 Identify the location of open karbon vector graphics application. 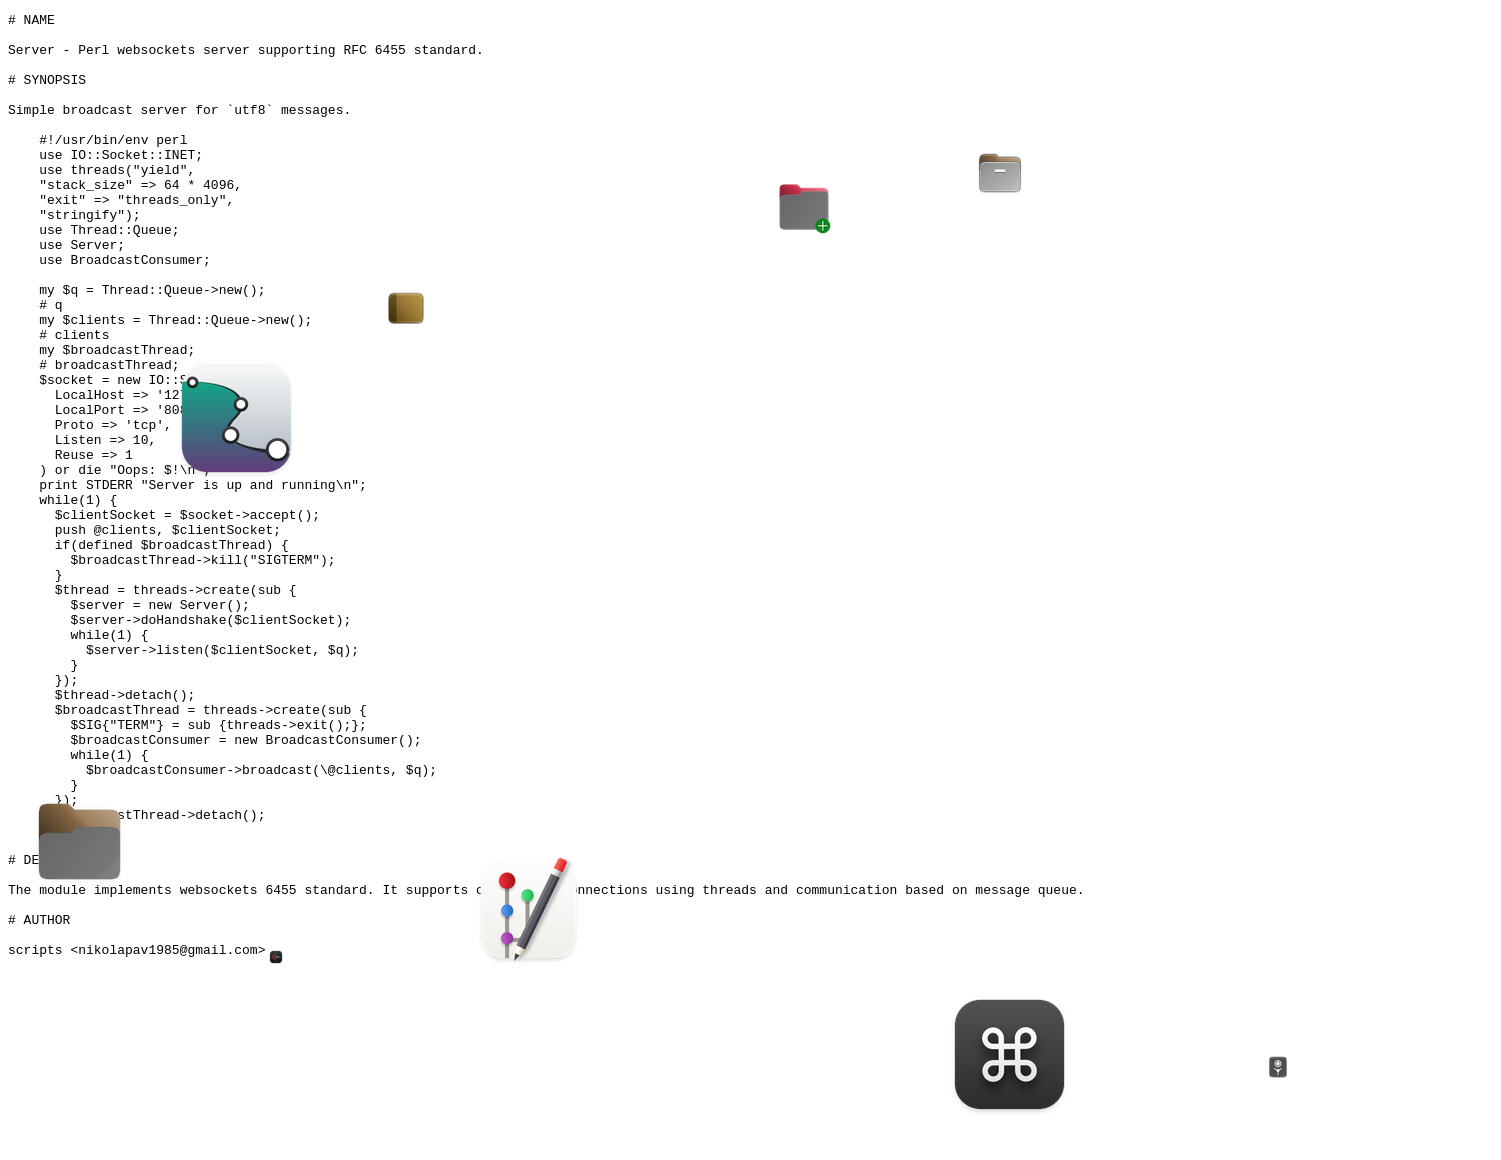
(236, 417).